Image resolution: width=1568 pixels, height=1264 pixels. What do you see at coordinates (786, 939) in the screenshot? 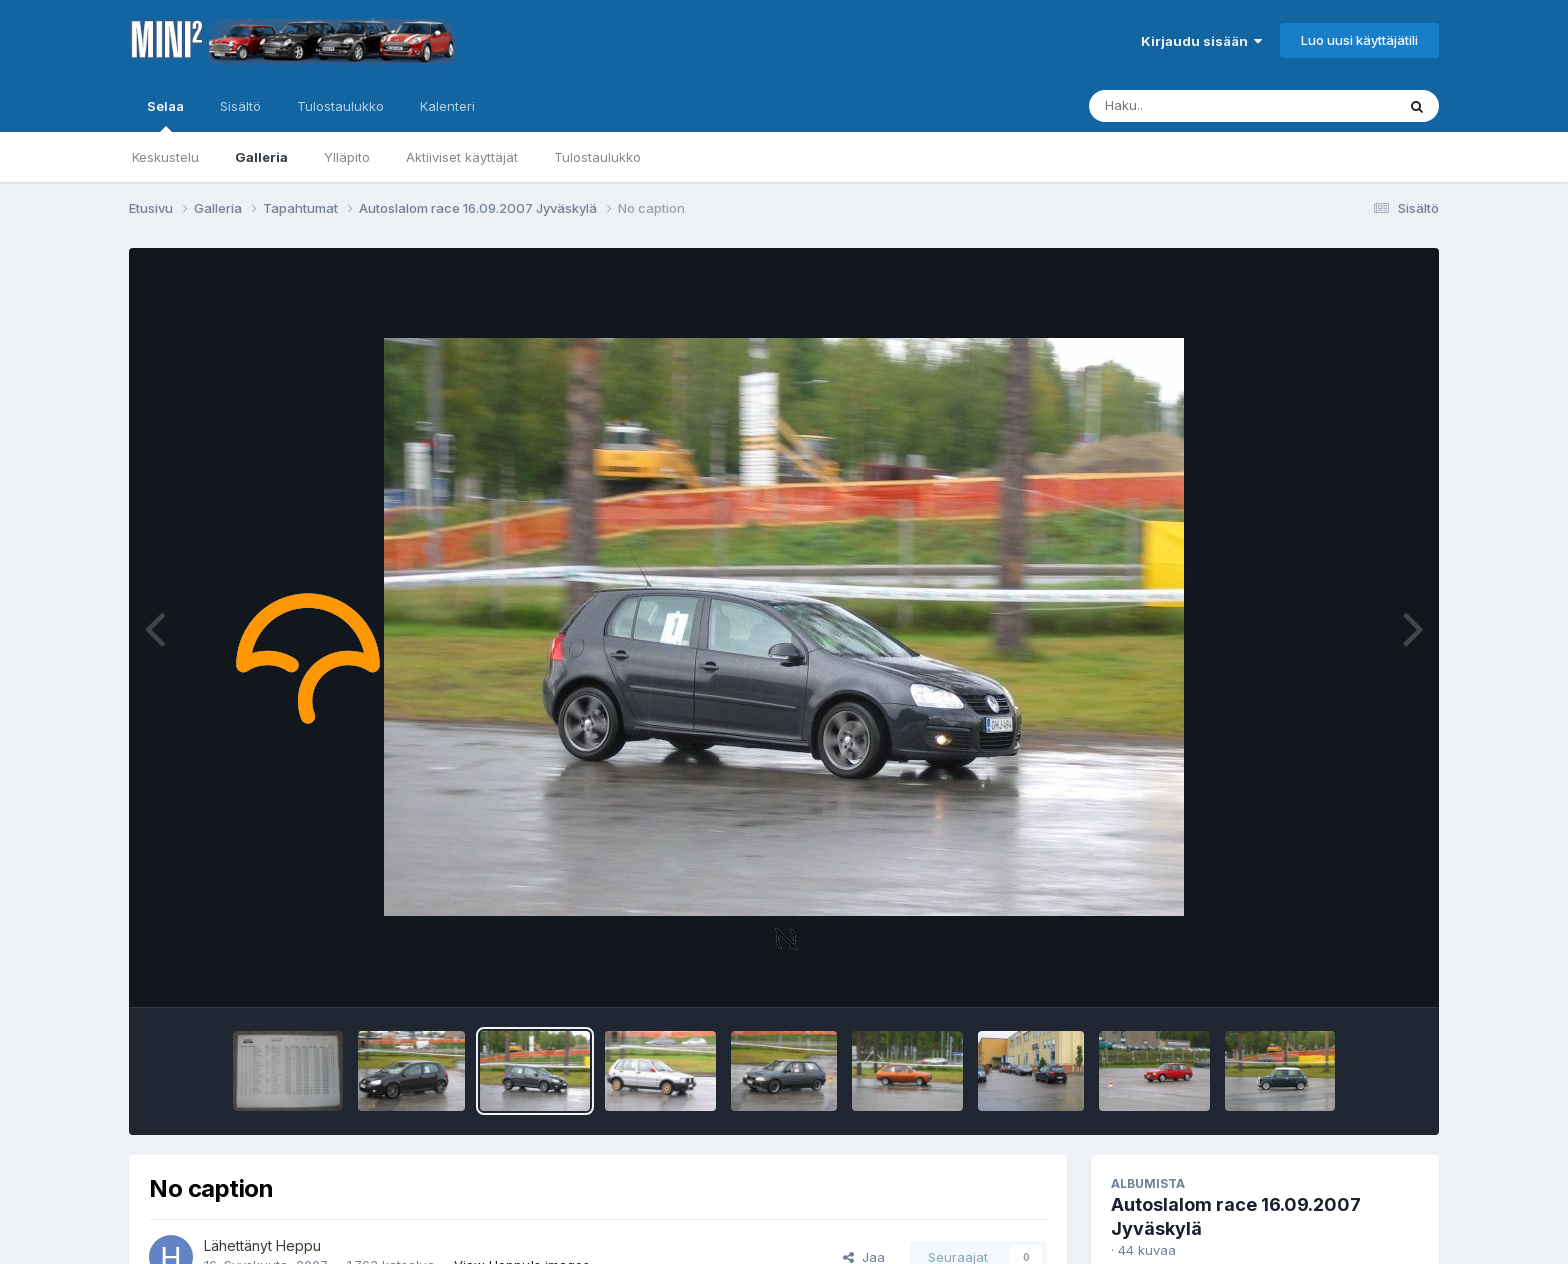
I see `disable grouping or parentheses in formula` at bounding box center [786, 939].